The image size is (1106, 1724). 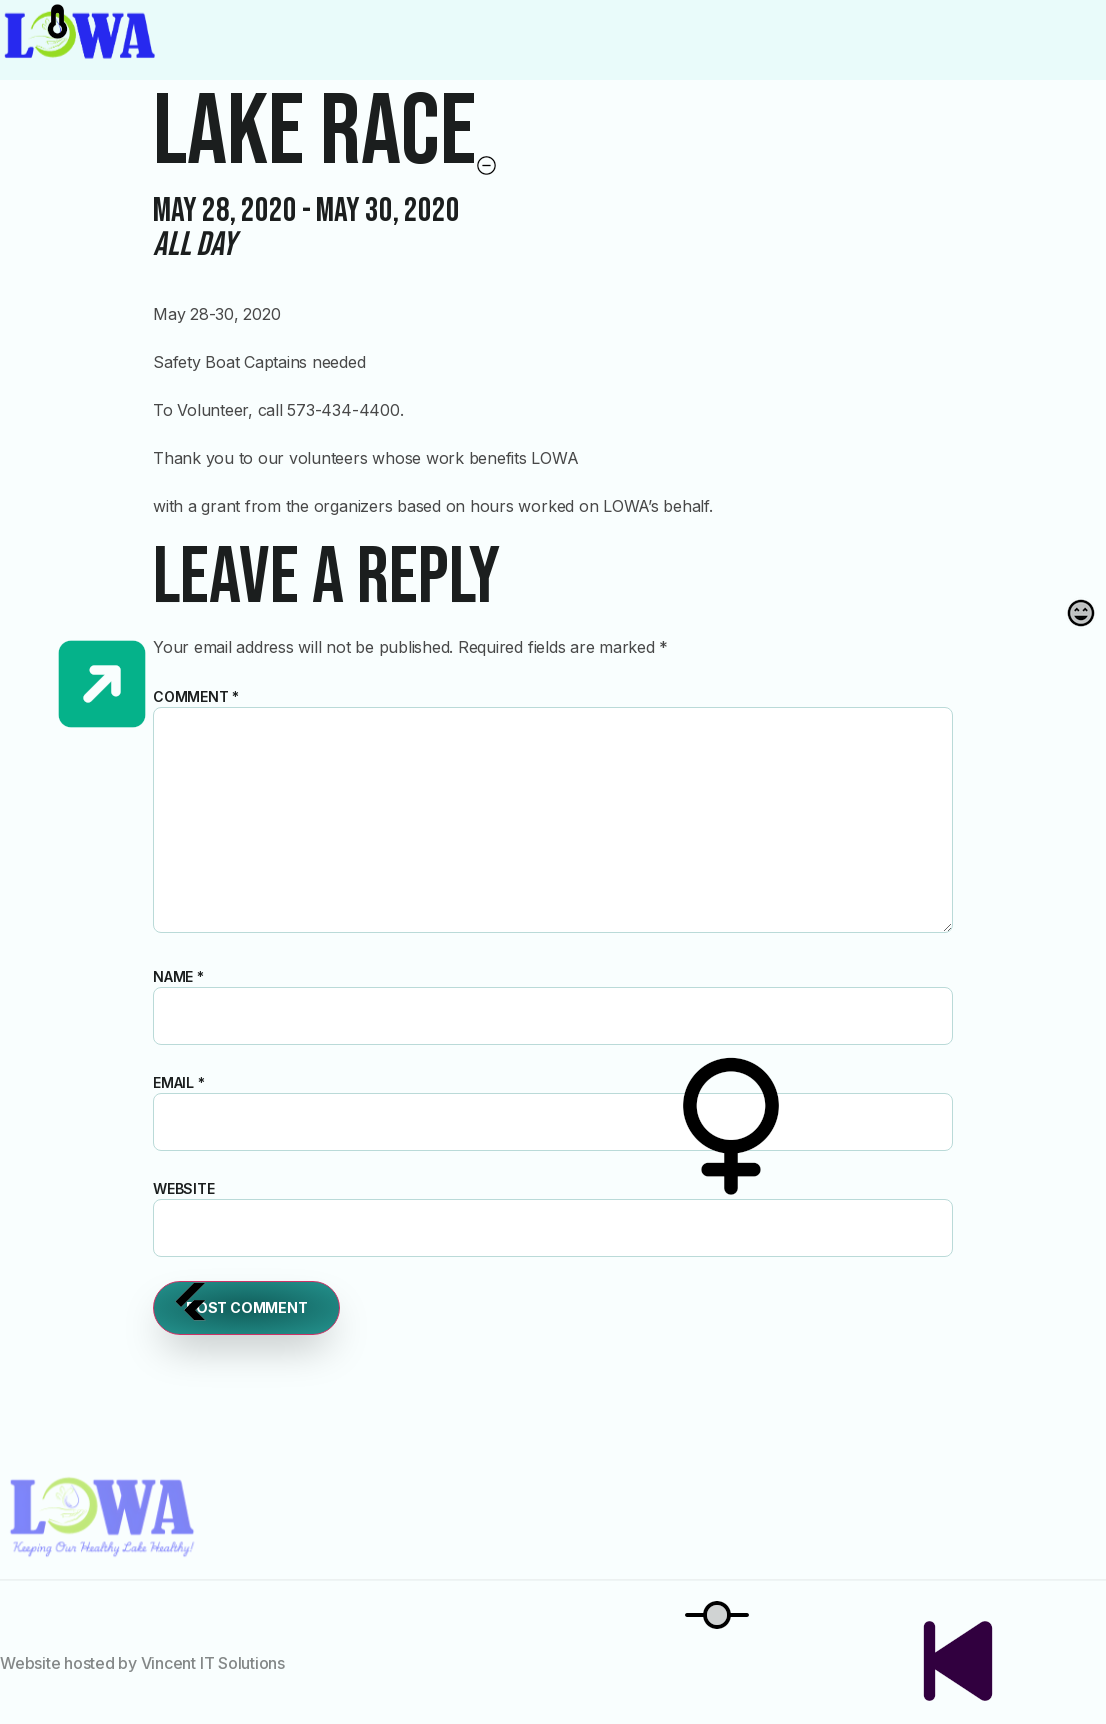 I want to click on remove an item from a list or cart, so click(x=486, y=165).